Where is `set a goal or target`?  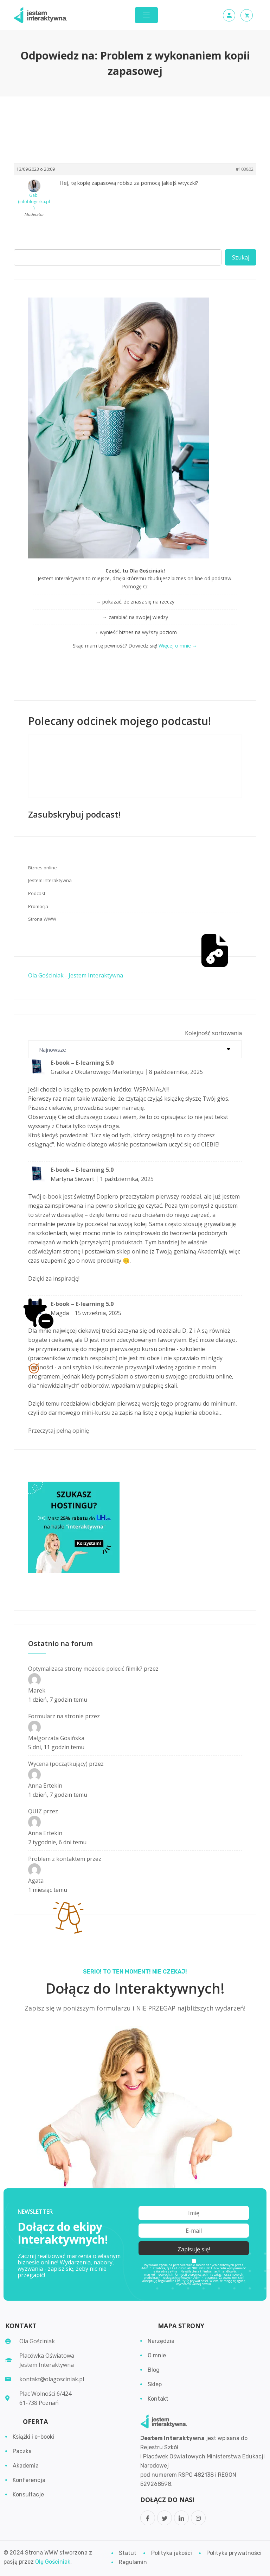 set a goal or target is located at coordinates (34, 1368).